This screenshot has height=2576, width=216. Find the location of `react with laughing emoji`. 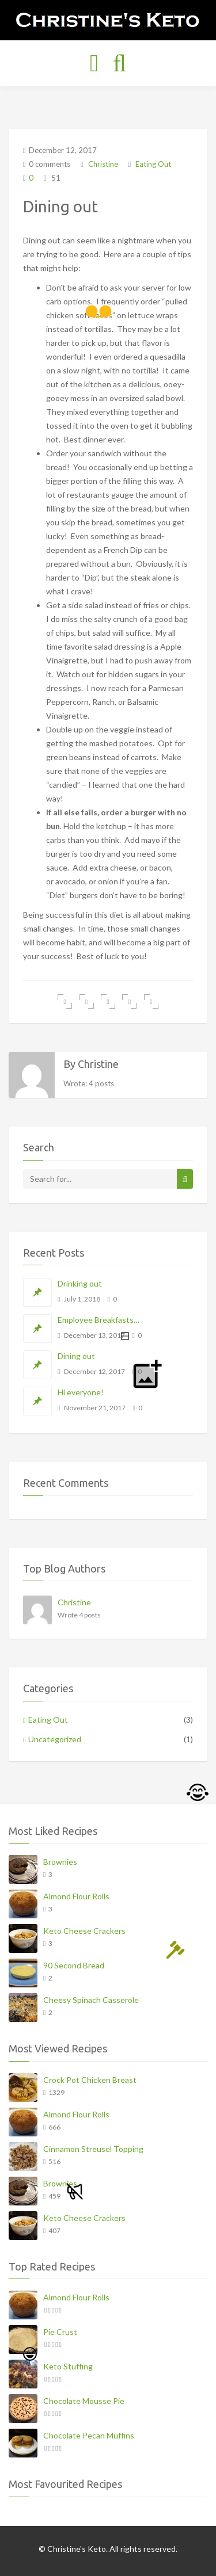

react with laughing emoji is located at coordinates (198, 1792).